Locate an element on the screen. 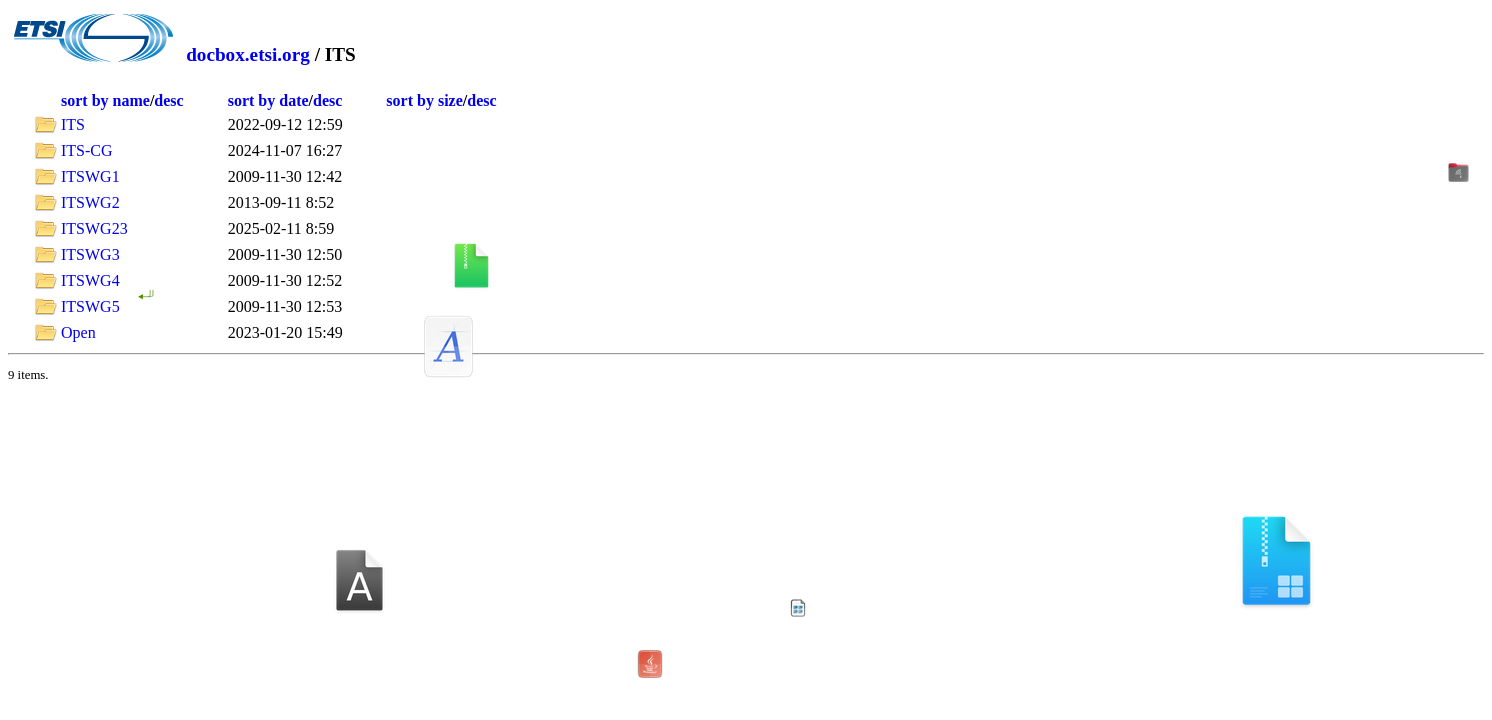  reply to all recipients of an email is located at coordinates (145, 293).